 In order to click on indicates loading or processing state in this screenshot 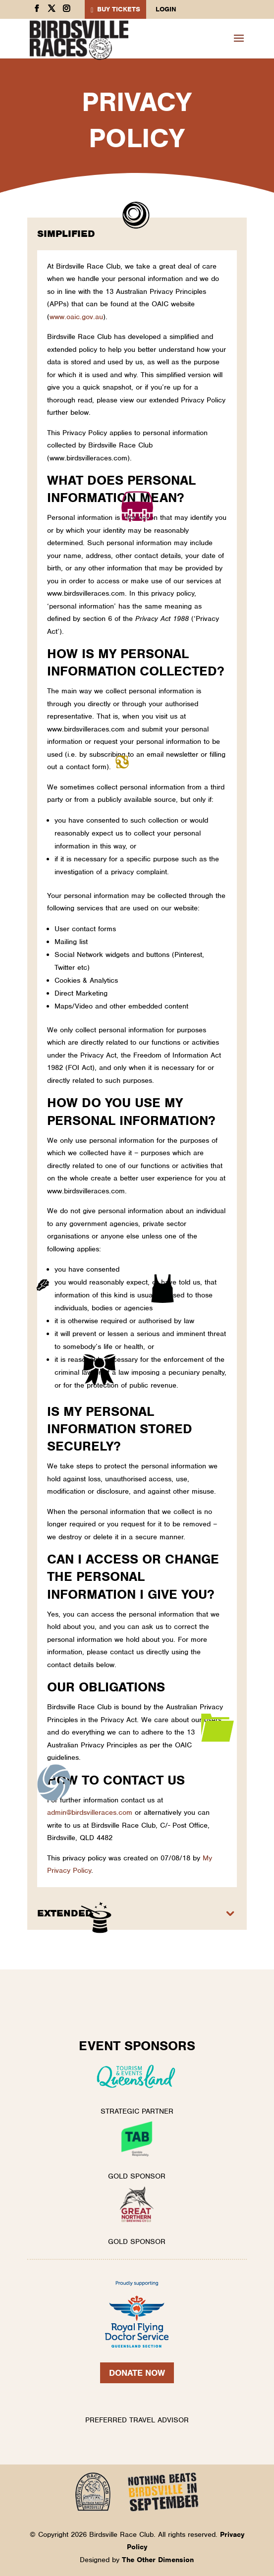, I will do `click(136, 215)`.